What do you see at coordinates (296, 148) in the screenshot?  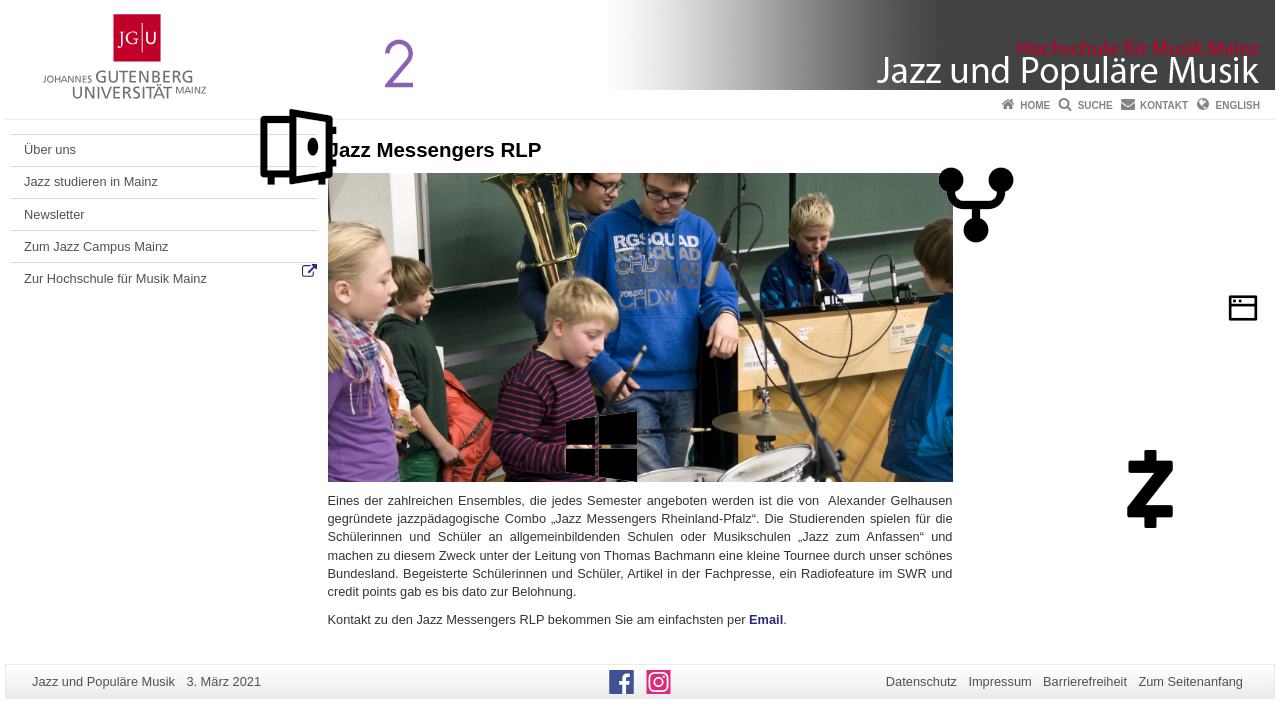 I see `access secure storage or vault` at bounding box center [296, 148].